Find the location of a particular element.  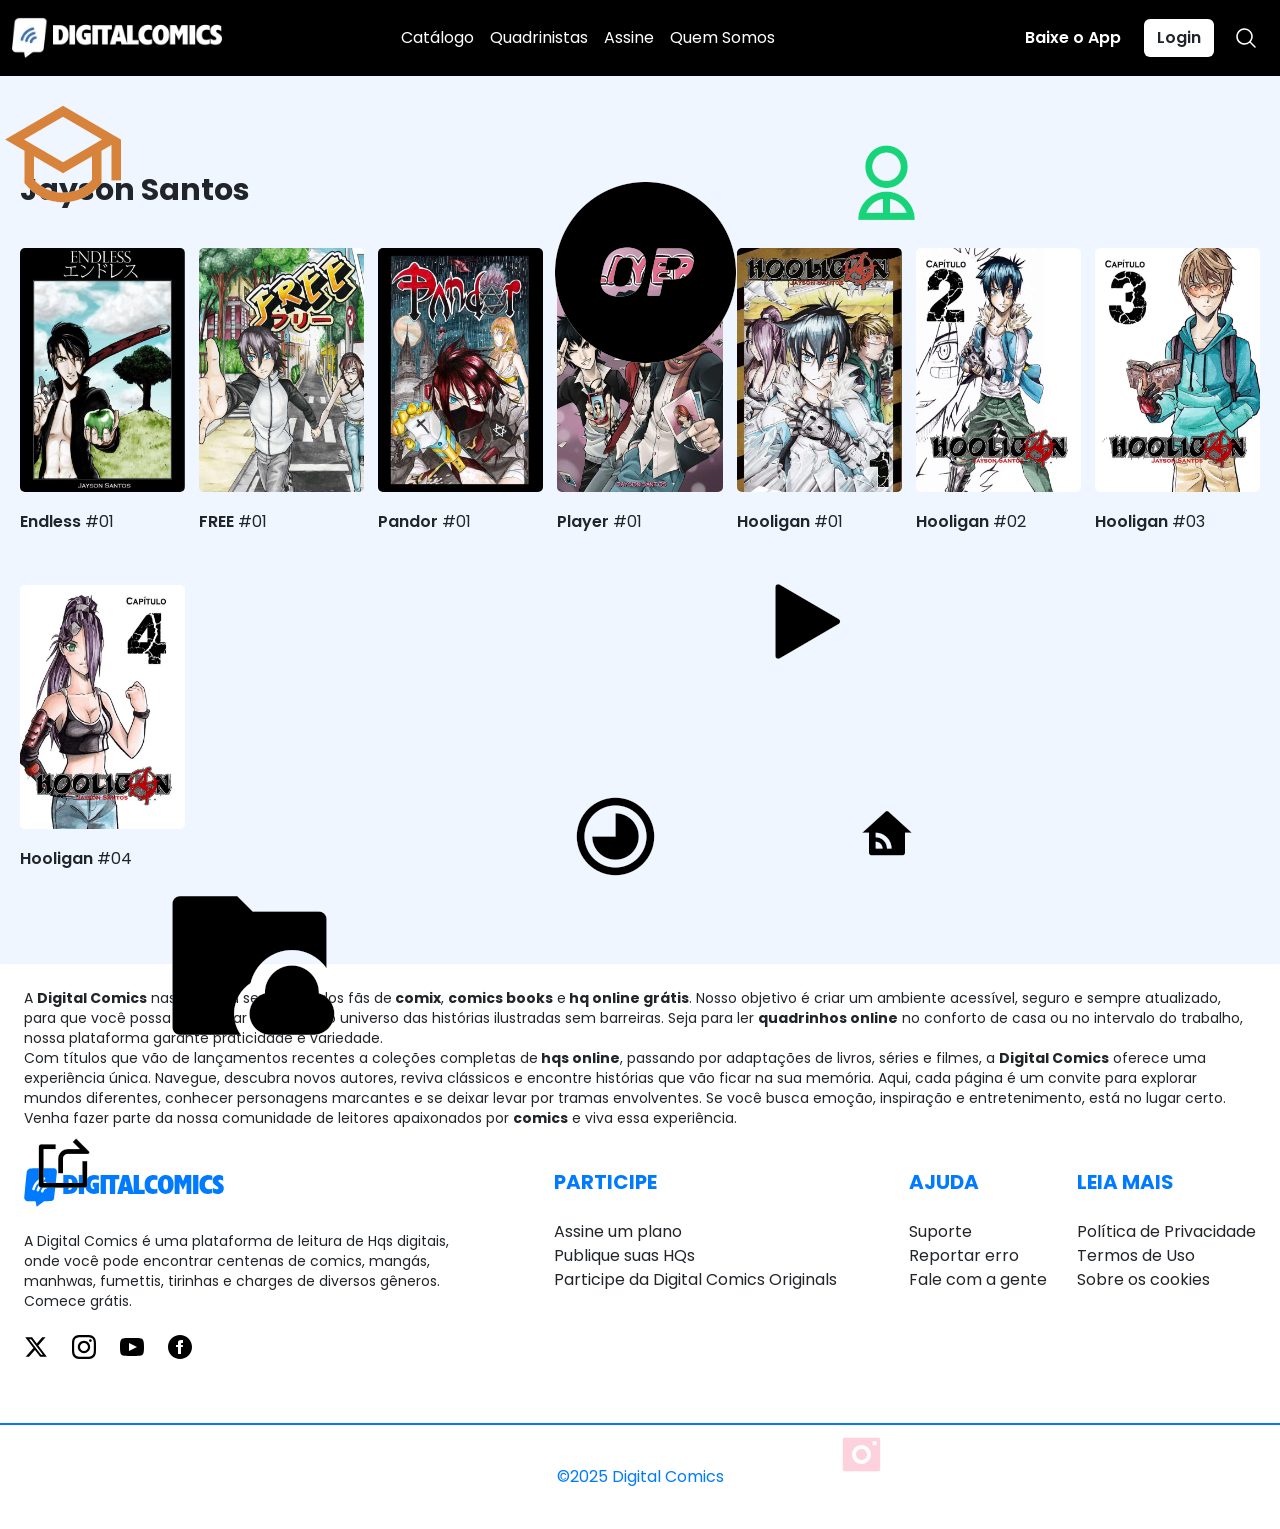

optimism blockchain network logo is located at coordinates (645, 272).